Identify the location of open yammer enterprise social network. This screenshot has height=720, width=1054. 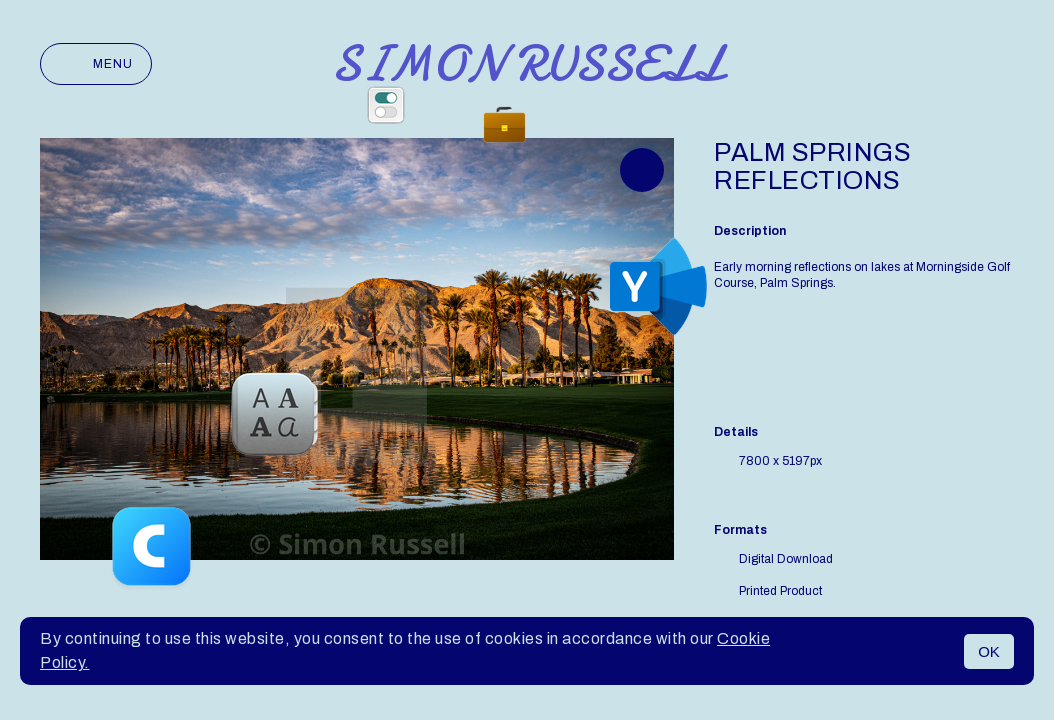
(659, 286).